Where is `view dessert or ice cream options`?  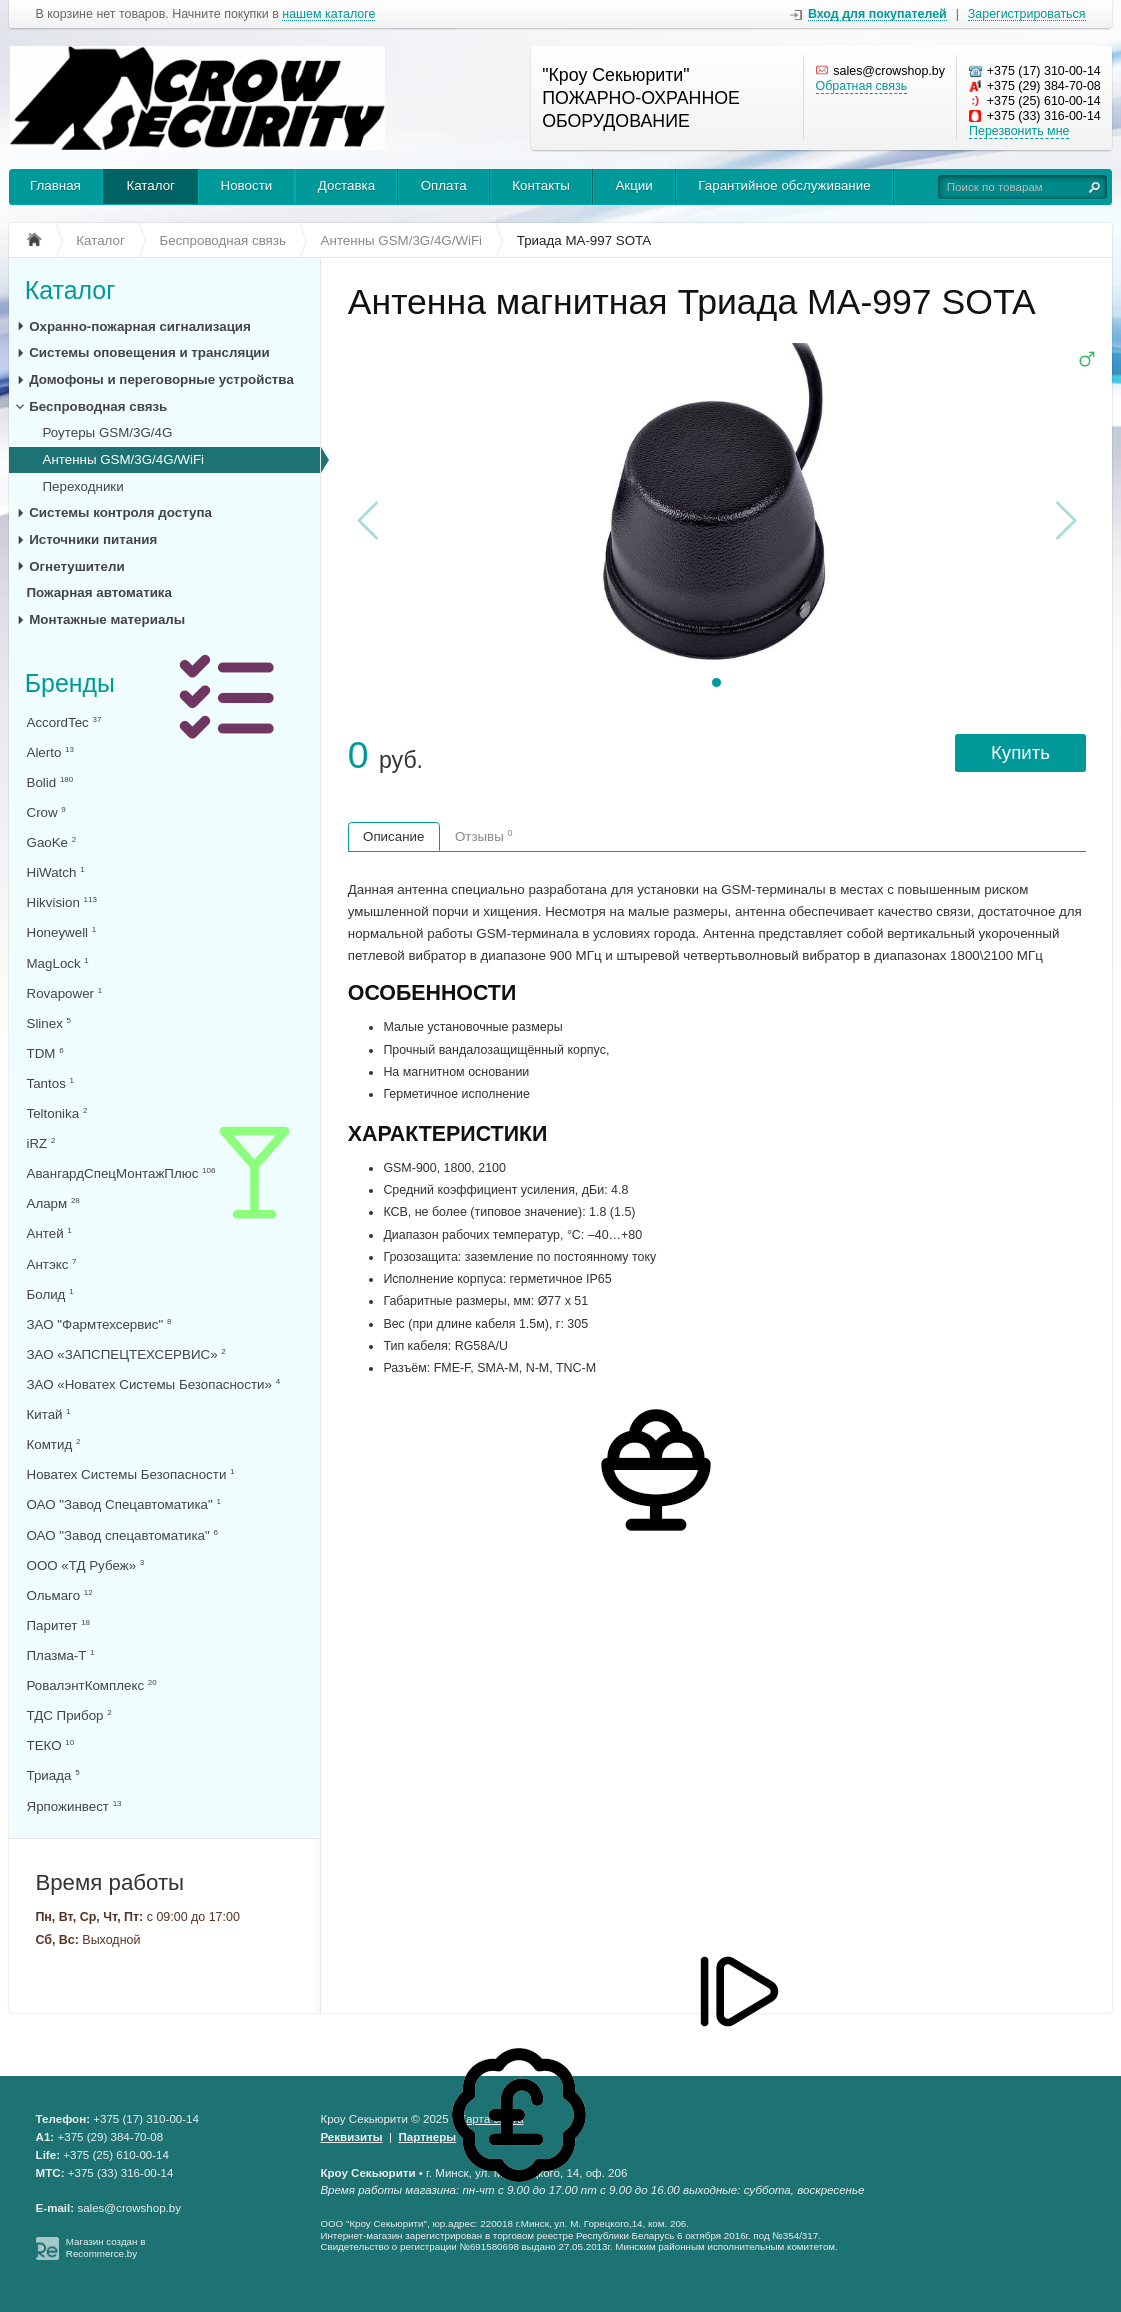 view dessert or ice cream options is located at coordinates (656, 1470).